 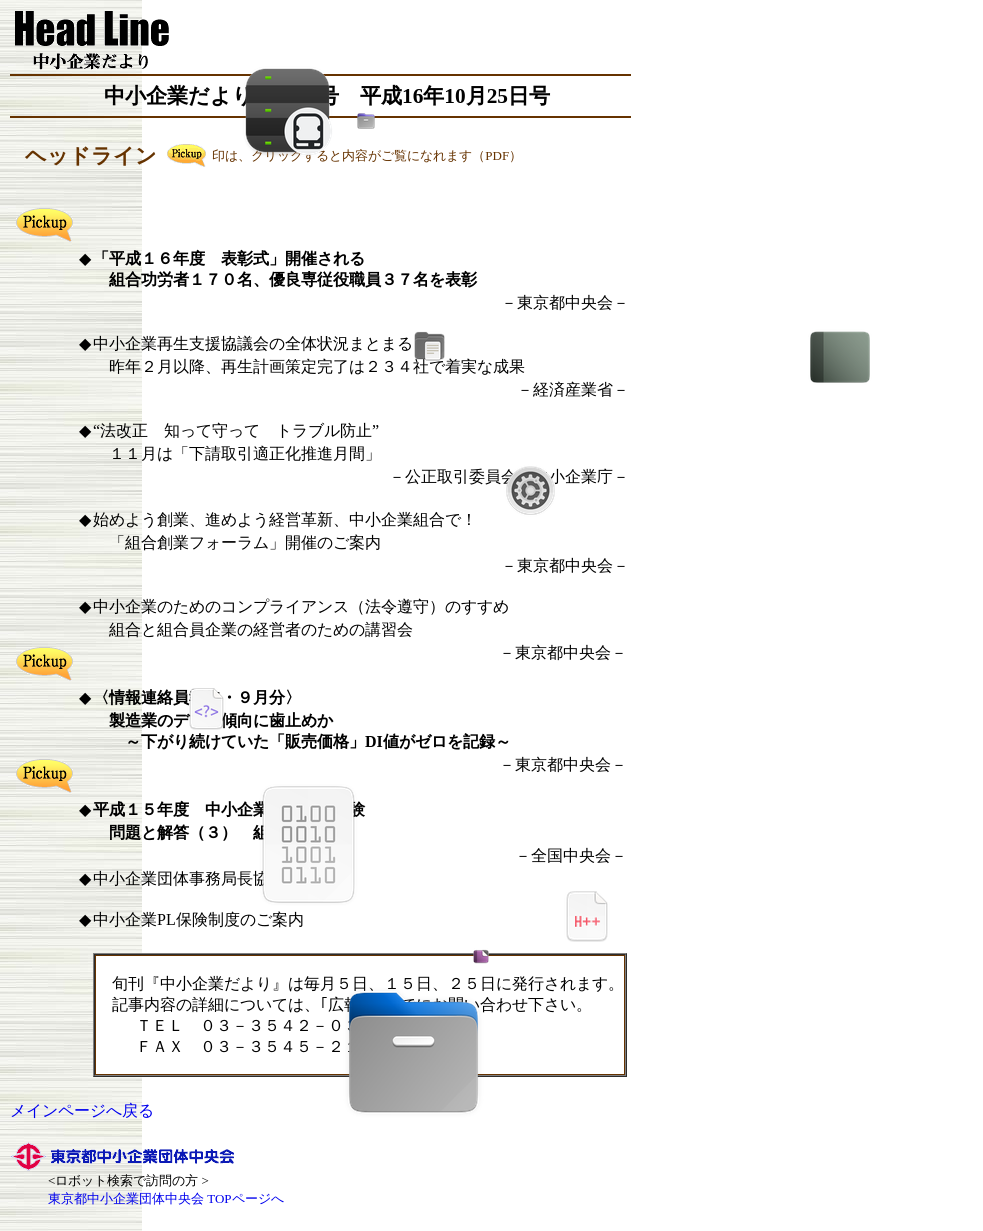 What do you see at coordinates (366, 121) in the screenshot?
I see `open the file manager app` at bounding box center [366, 121].